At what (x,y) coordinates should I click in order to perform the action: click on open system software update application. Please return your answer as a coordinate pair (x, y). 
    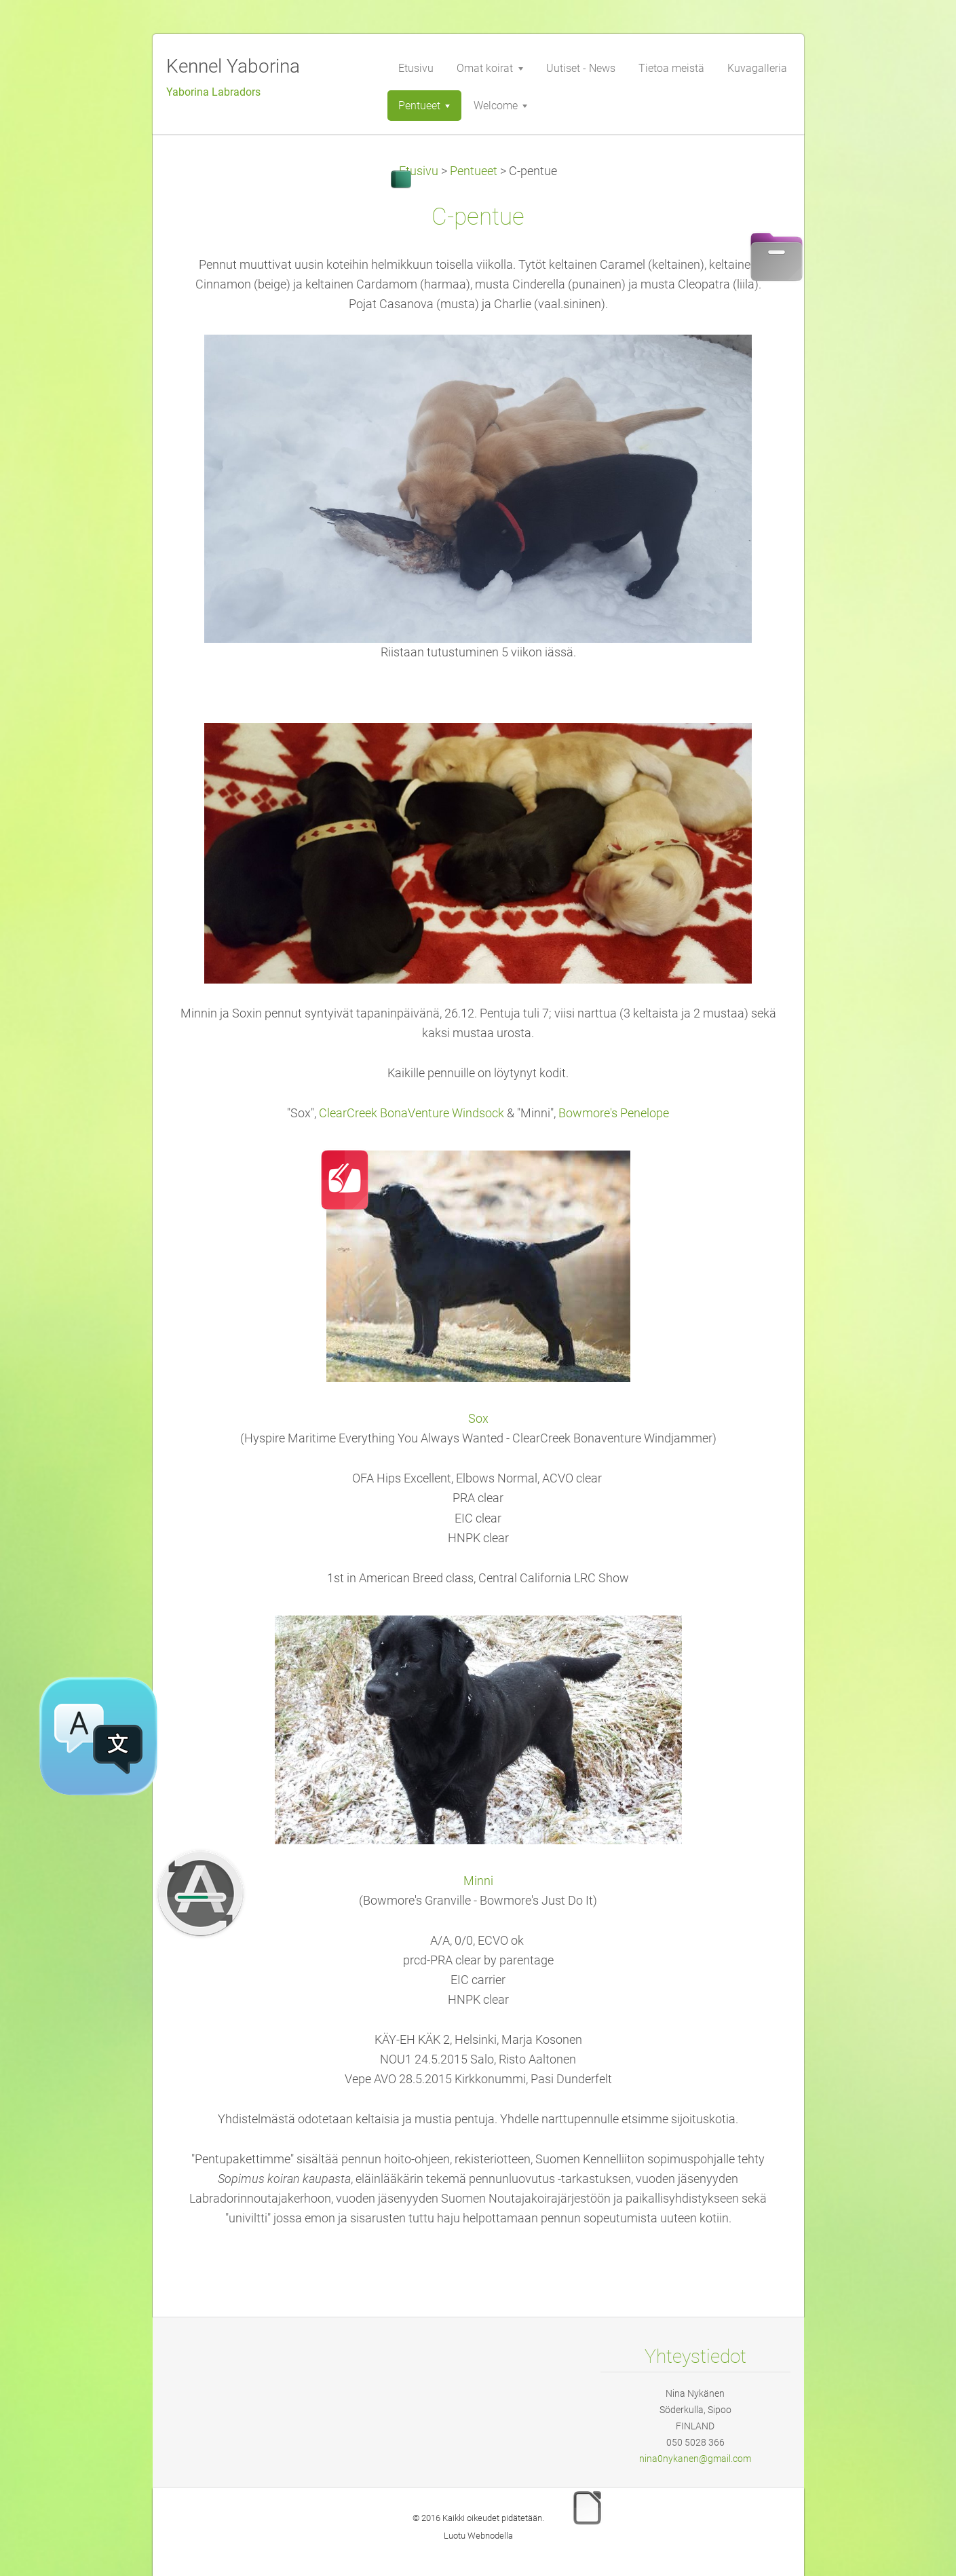
    Looking at the image, I should click on (200, 1893).